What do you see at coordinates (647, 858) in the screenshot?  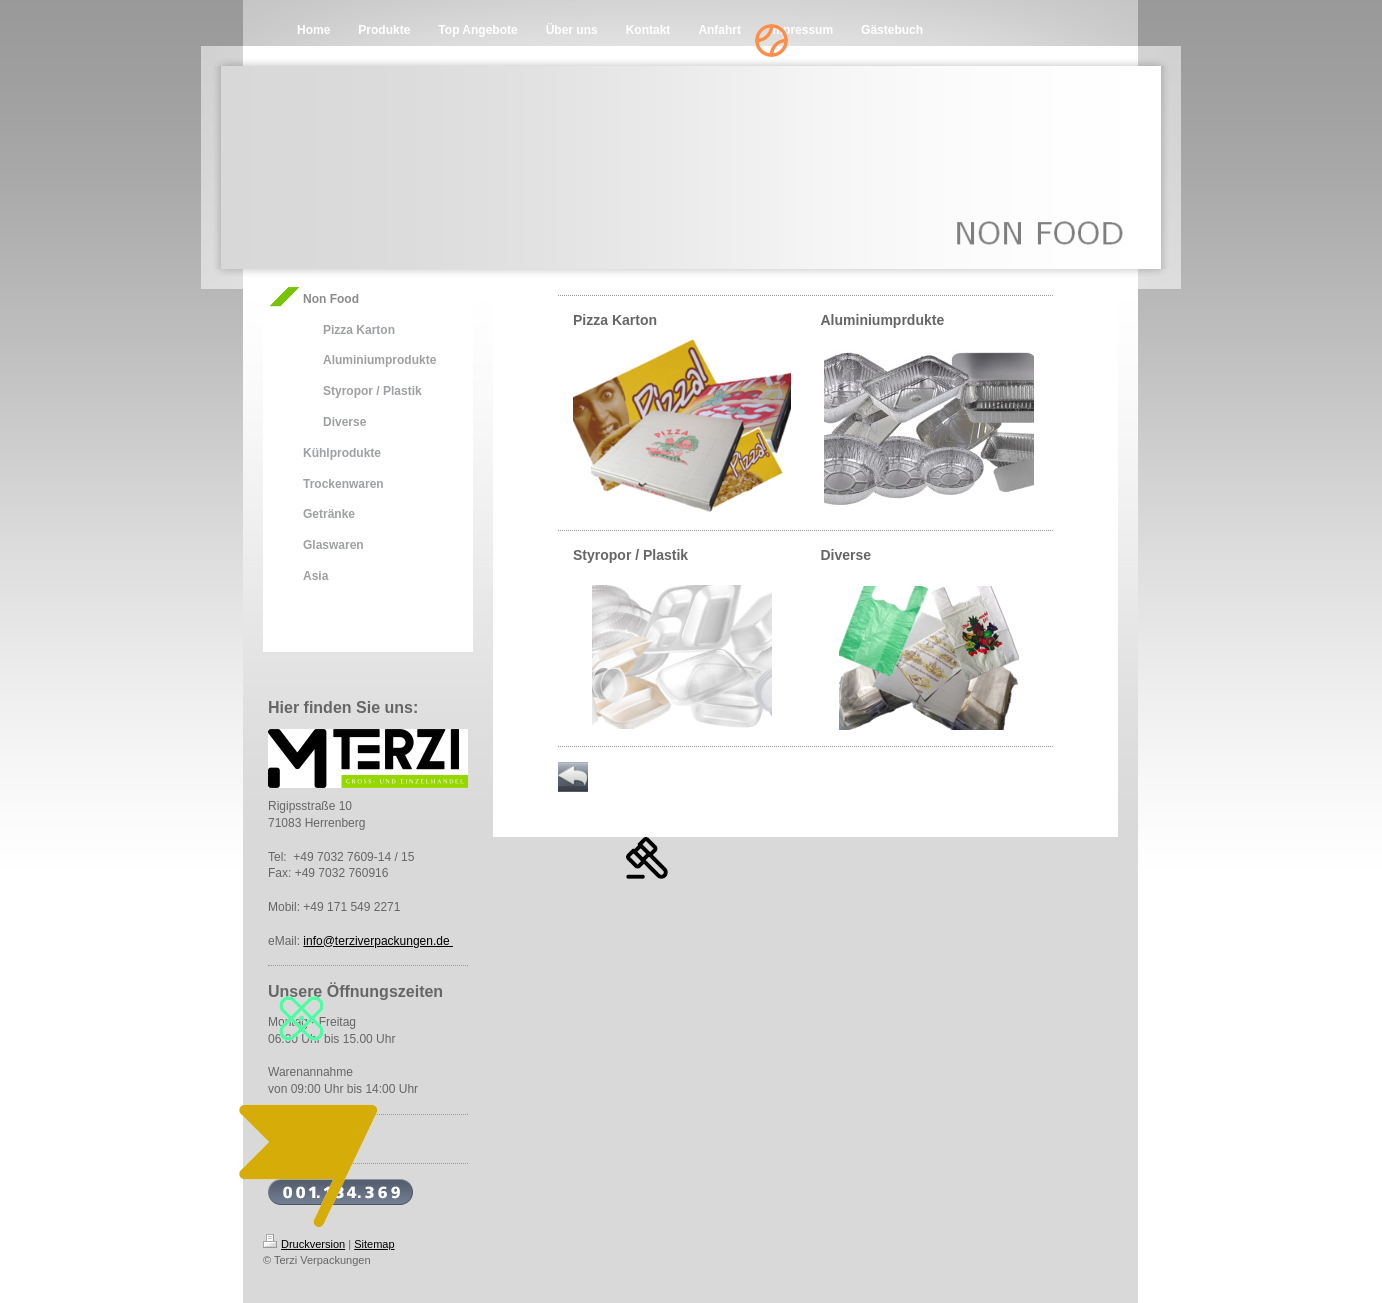 I see `access legal or court-related information` at bounding box center [647, 858].